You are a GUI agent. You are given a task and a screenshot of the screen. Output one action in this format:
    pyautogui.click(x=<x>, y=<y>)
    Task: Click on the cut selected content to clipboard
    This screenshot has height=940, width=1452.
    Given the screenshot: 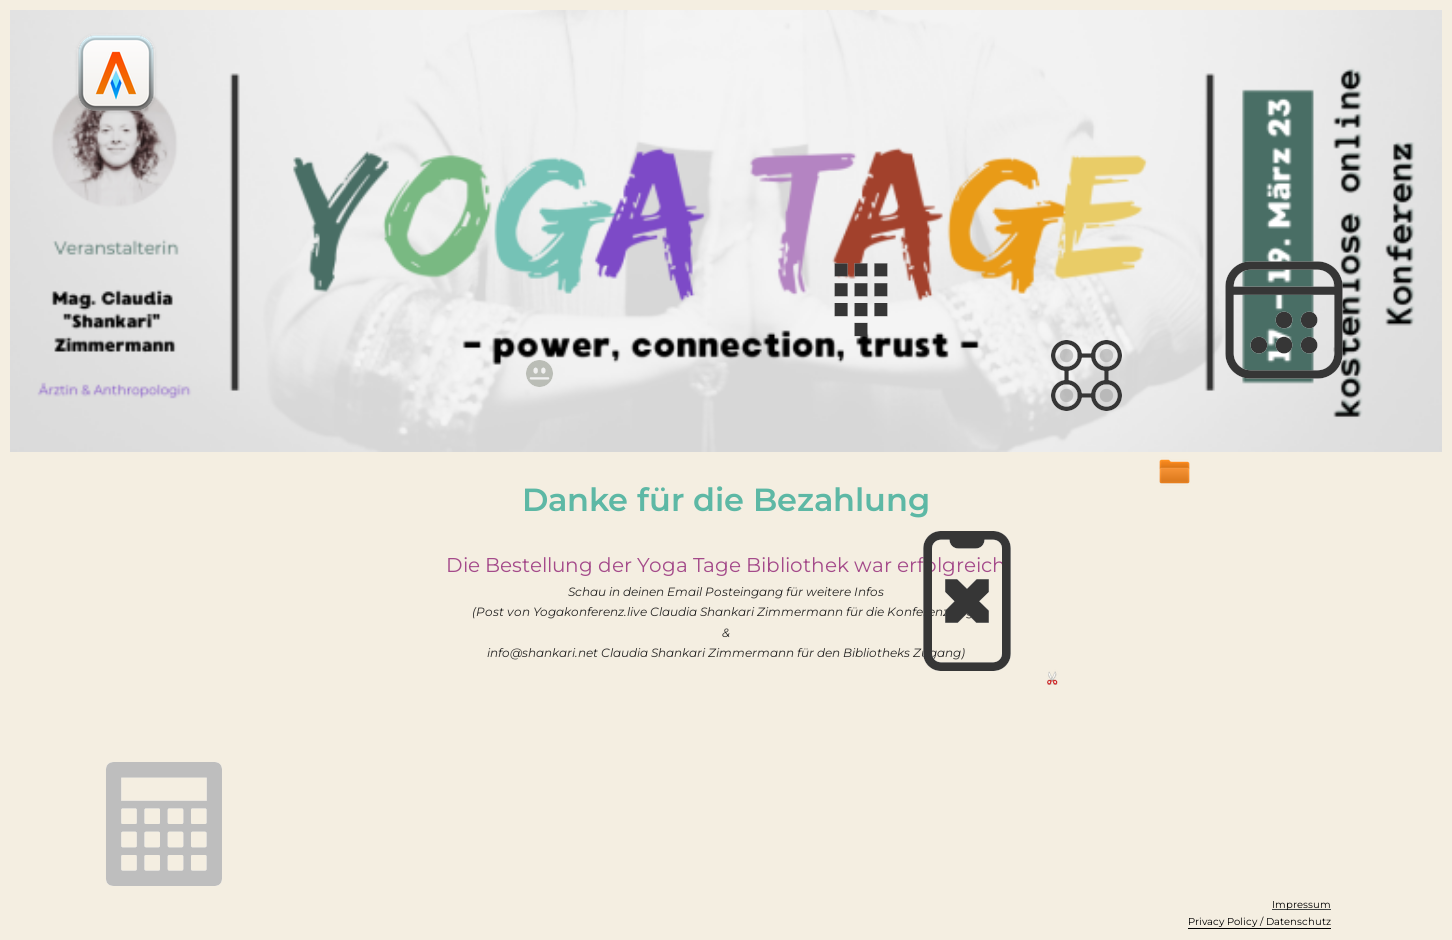 What is the action you would take?
    pyautogui.click(x=1052, y=678)
    